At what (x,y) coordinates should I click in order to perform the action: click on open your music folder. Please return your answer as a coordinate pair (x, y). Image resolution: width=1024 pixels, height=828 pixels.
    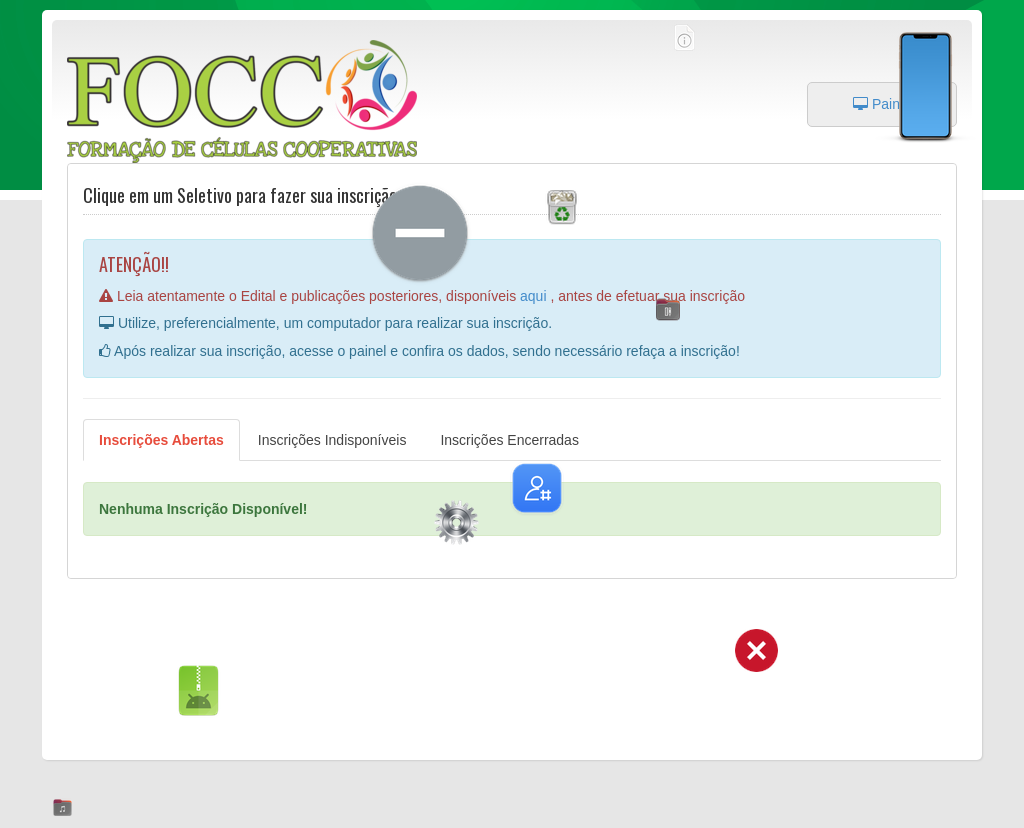
    Looking at the image, I should click on (62, 807).